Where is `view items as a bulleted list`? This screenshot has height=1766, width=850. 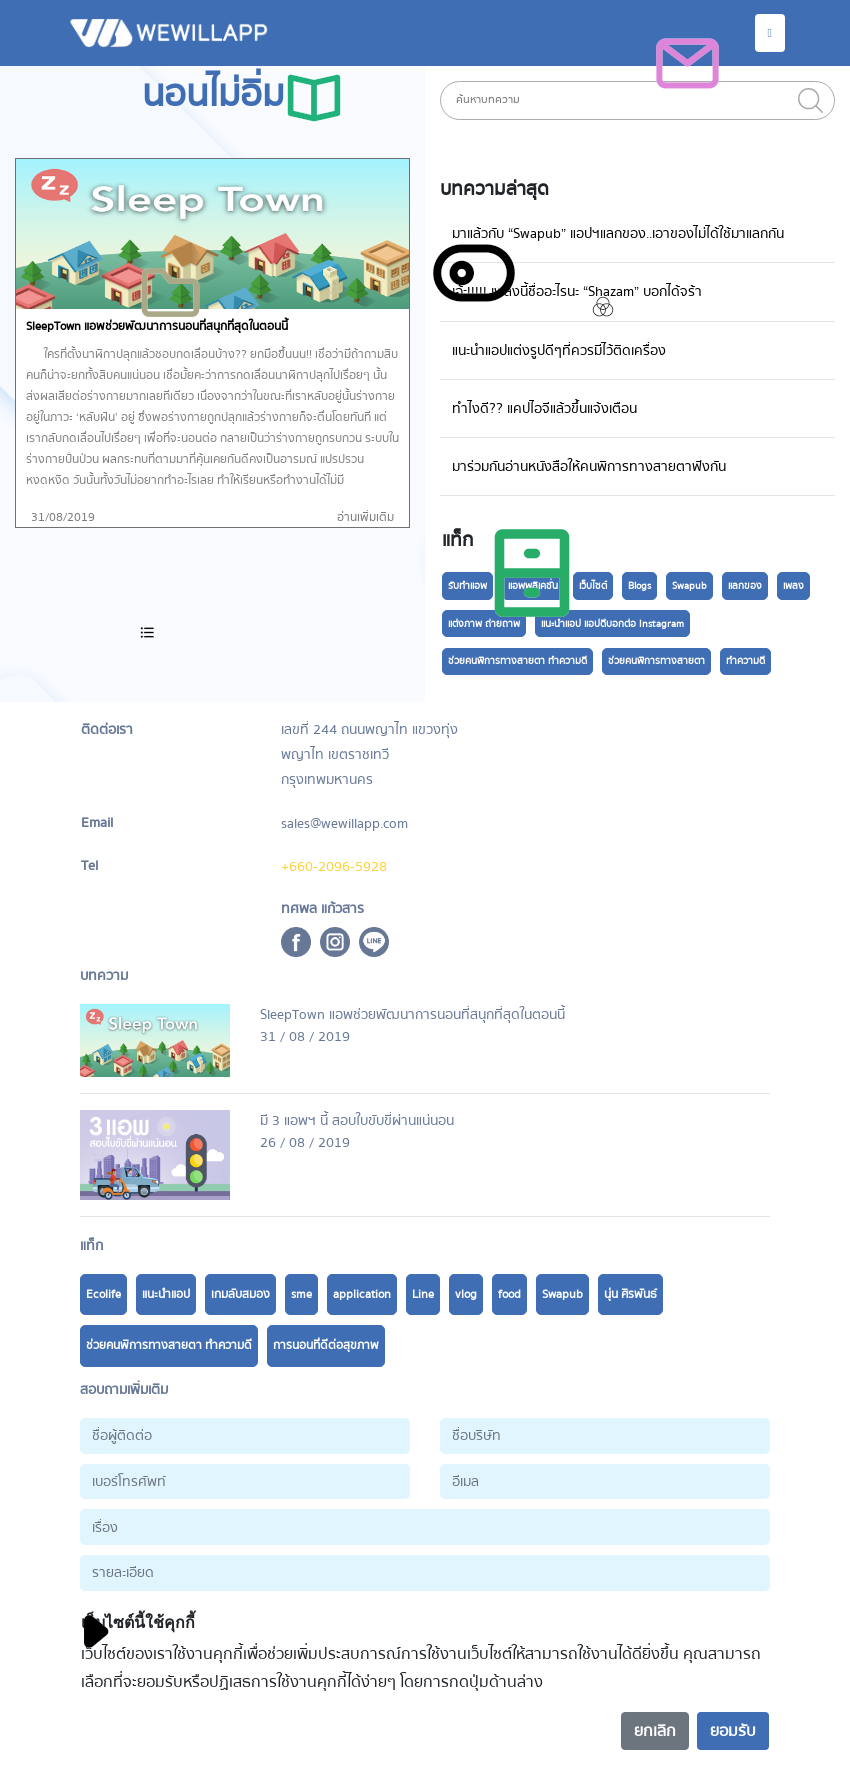
view items as a bulleted list is located at coordinates (147, 632).